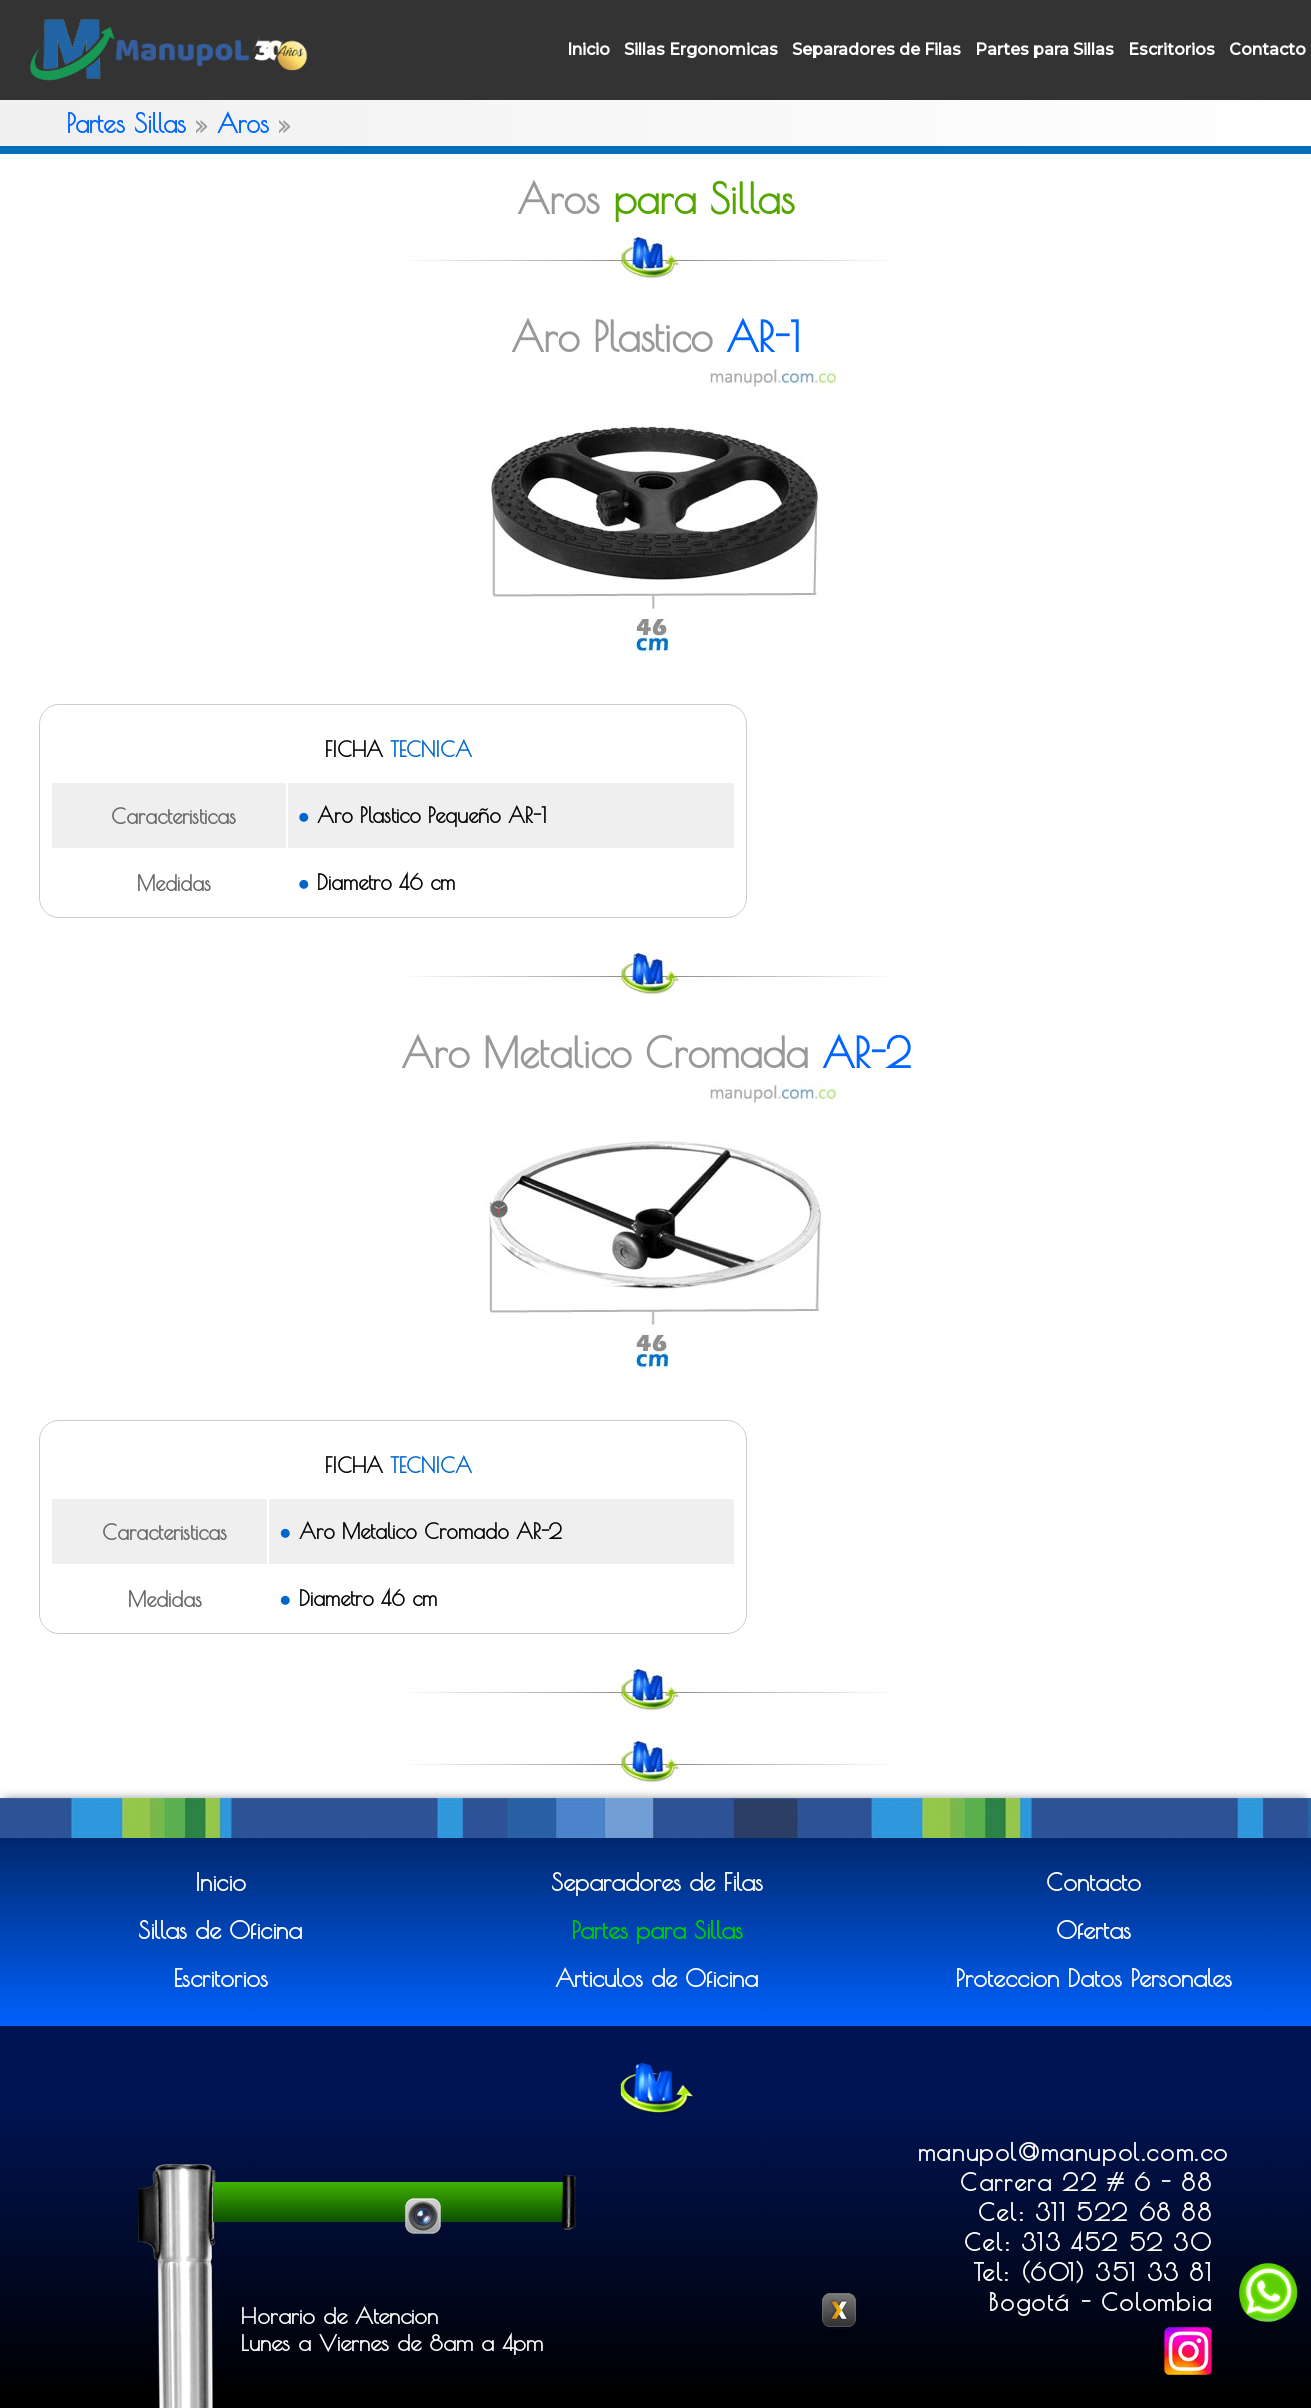 The height and width of the screenshot is (2408, 1311). What do you see at coordinates (423, 2216) in the screenshot?
I see `open the camera app` at bounding box center [423, 2216].